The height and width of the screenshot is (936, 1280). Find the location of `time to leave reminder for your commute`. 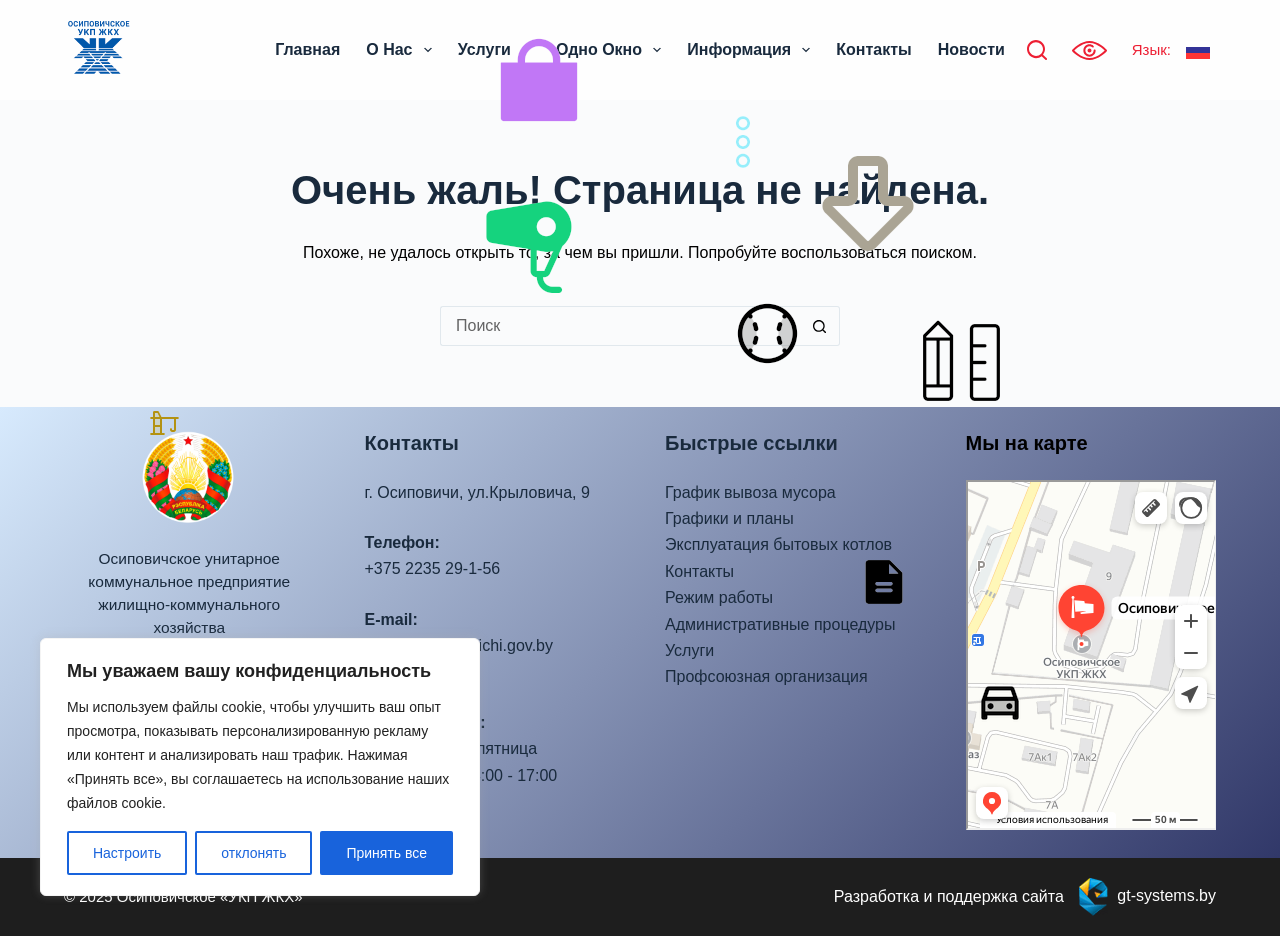

time to leave reminder for your commute is located at coordinates (1000, 703).